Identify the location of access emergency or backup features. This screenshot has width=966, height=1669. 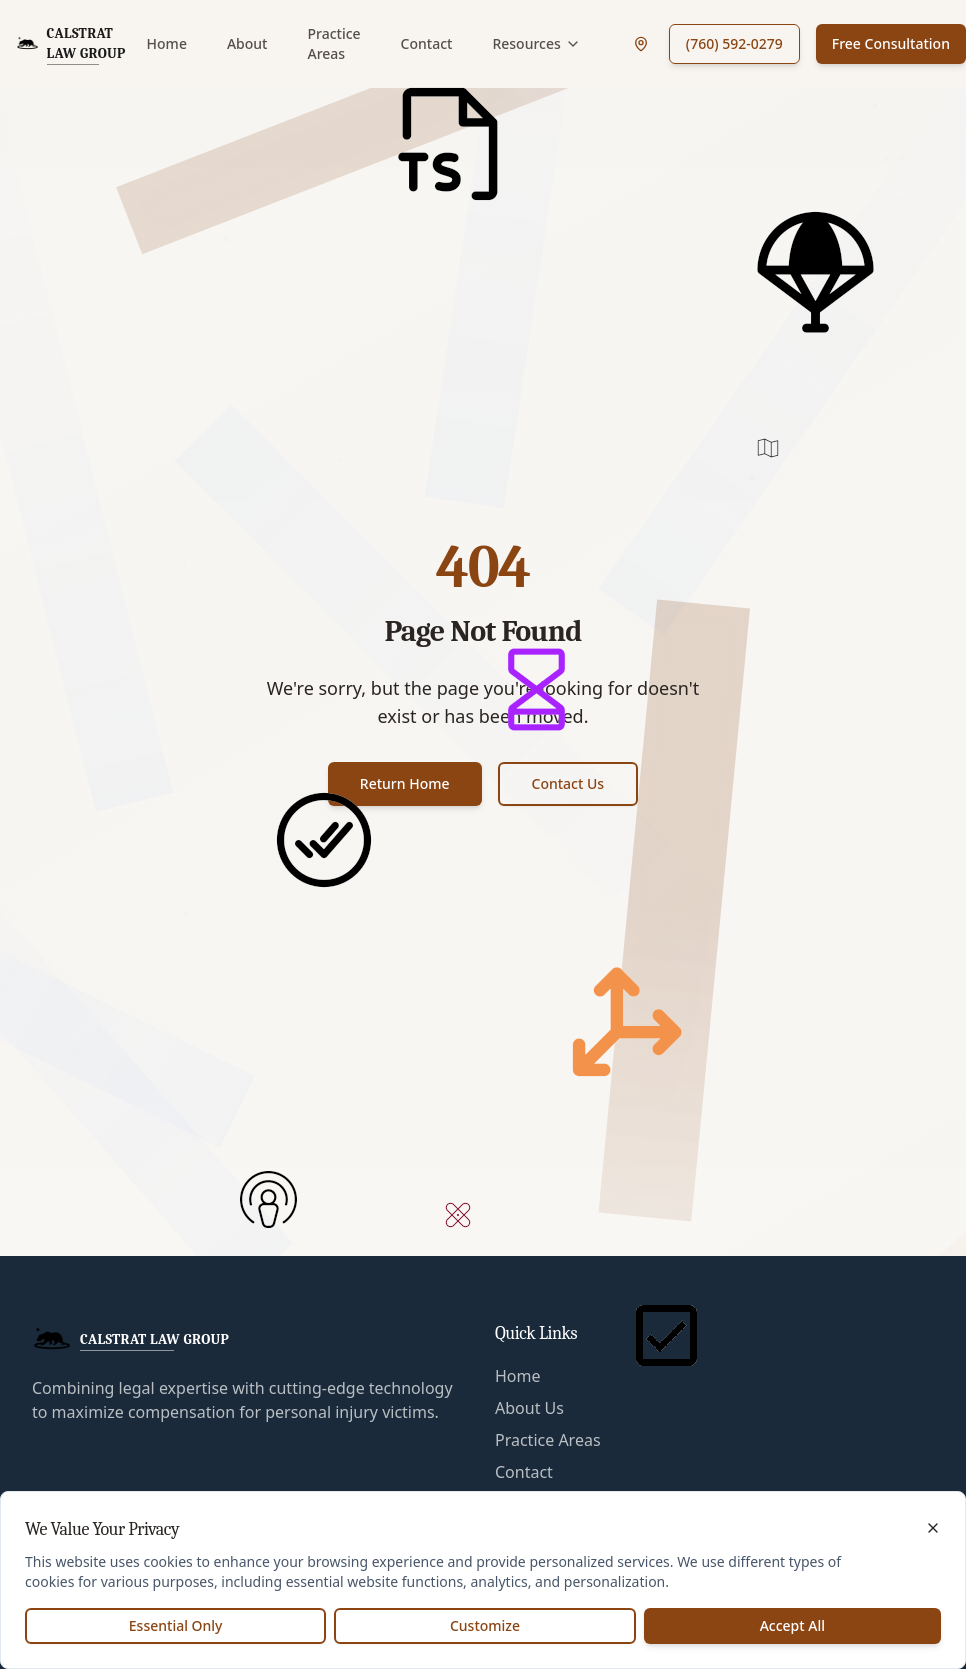
(815, 274).